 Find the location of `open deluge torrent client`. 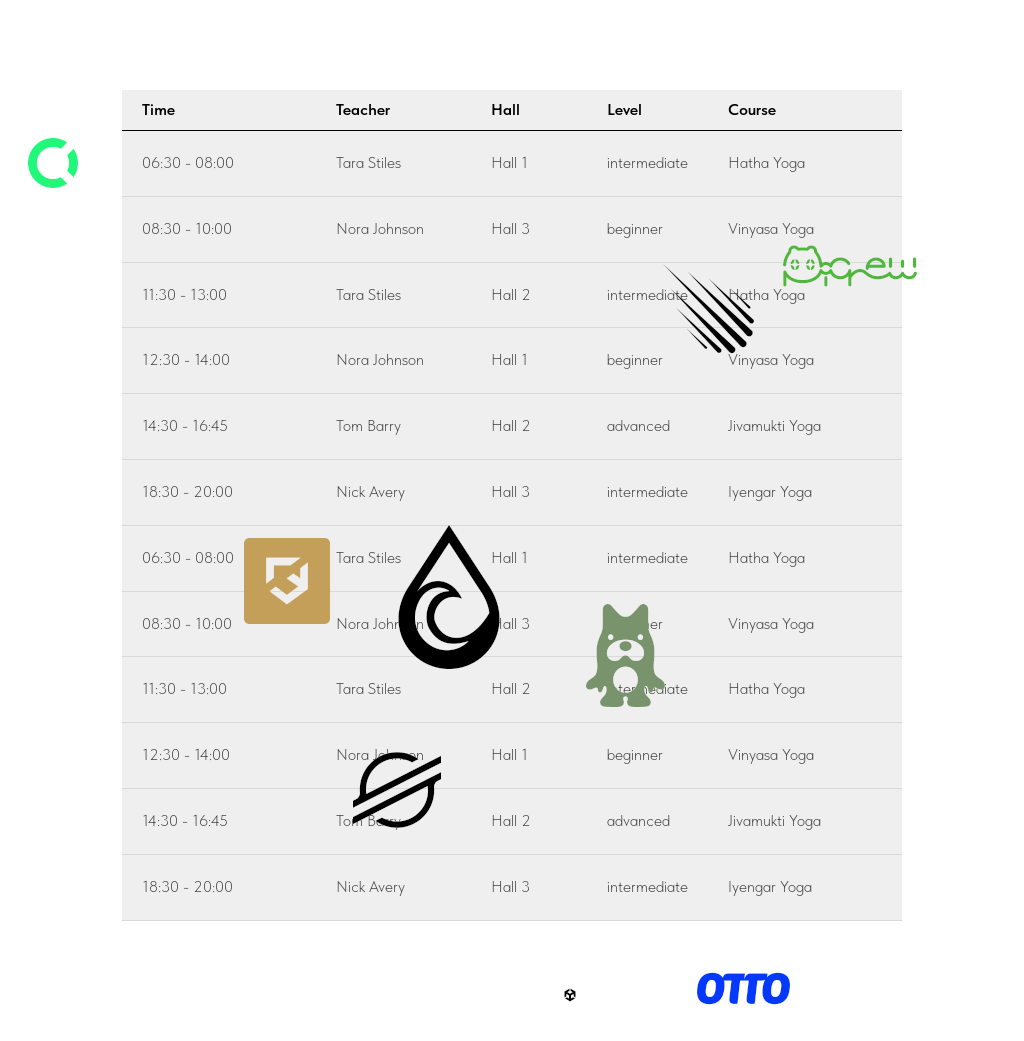

open deluge torrent client is located at coordinates (449, 597).